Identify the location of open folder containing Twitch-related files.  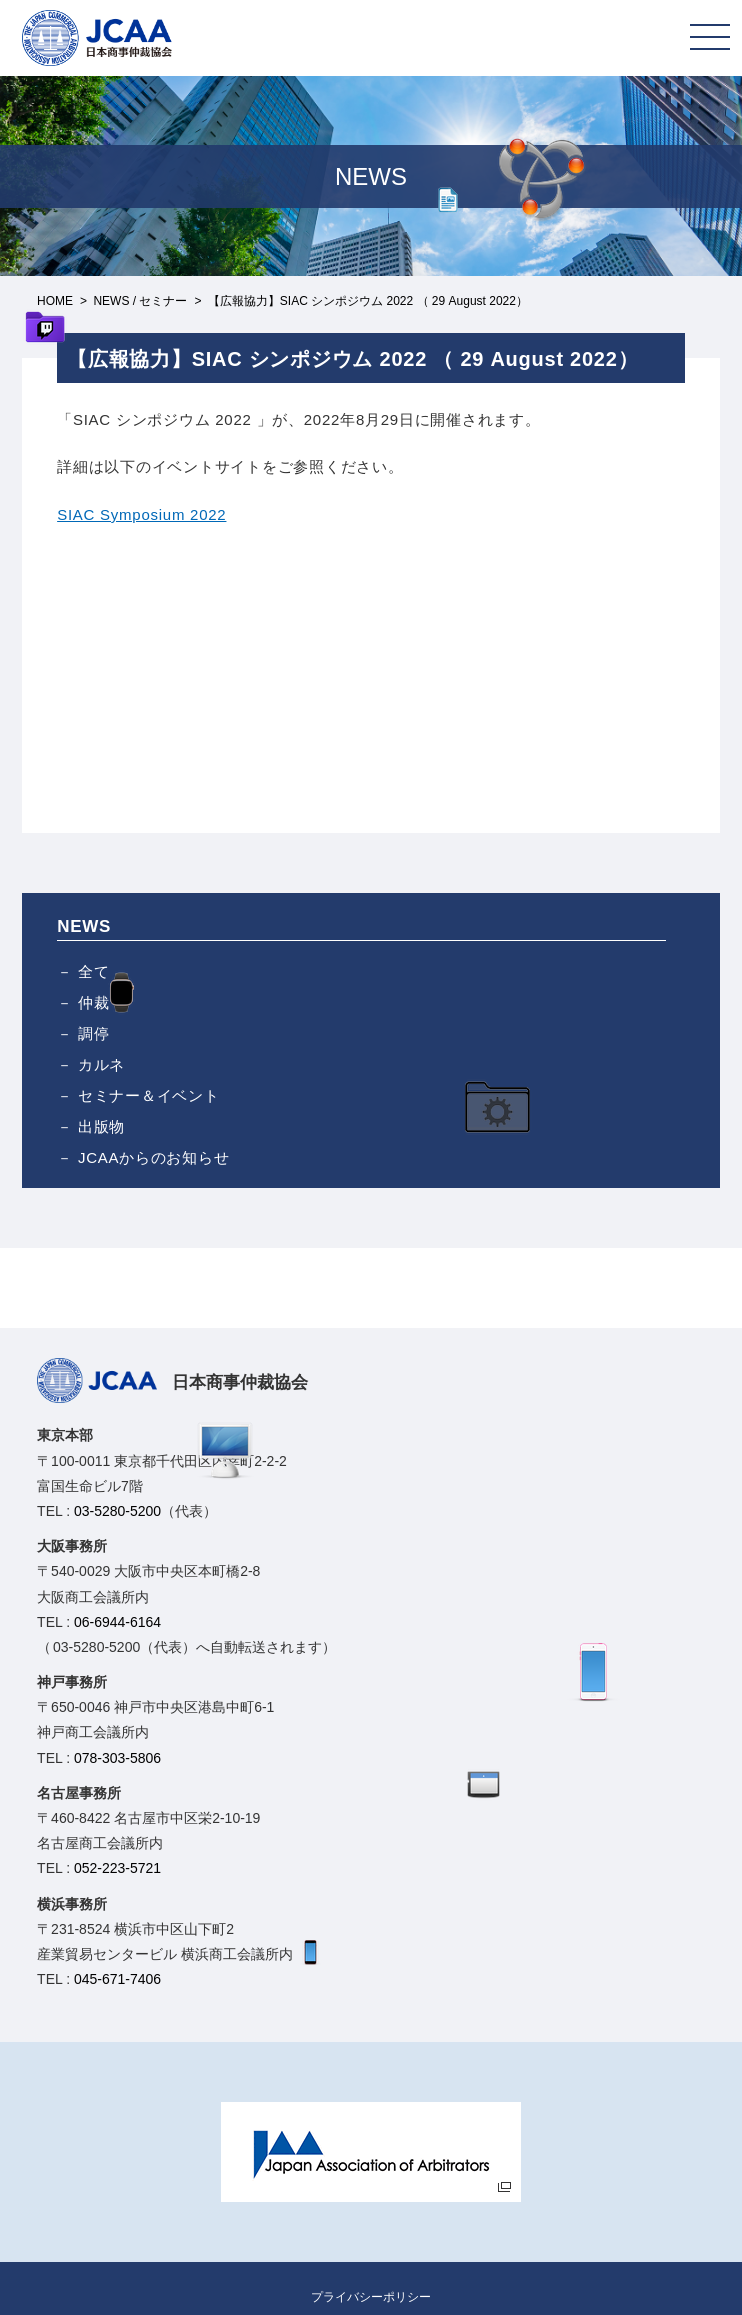
(45, 328).